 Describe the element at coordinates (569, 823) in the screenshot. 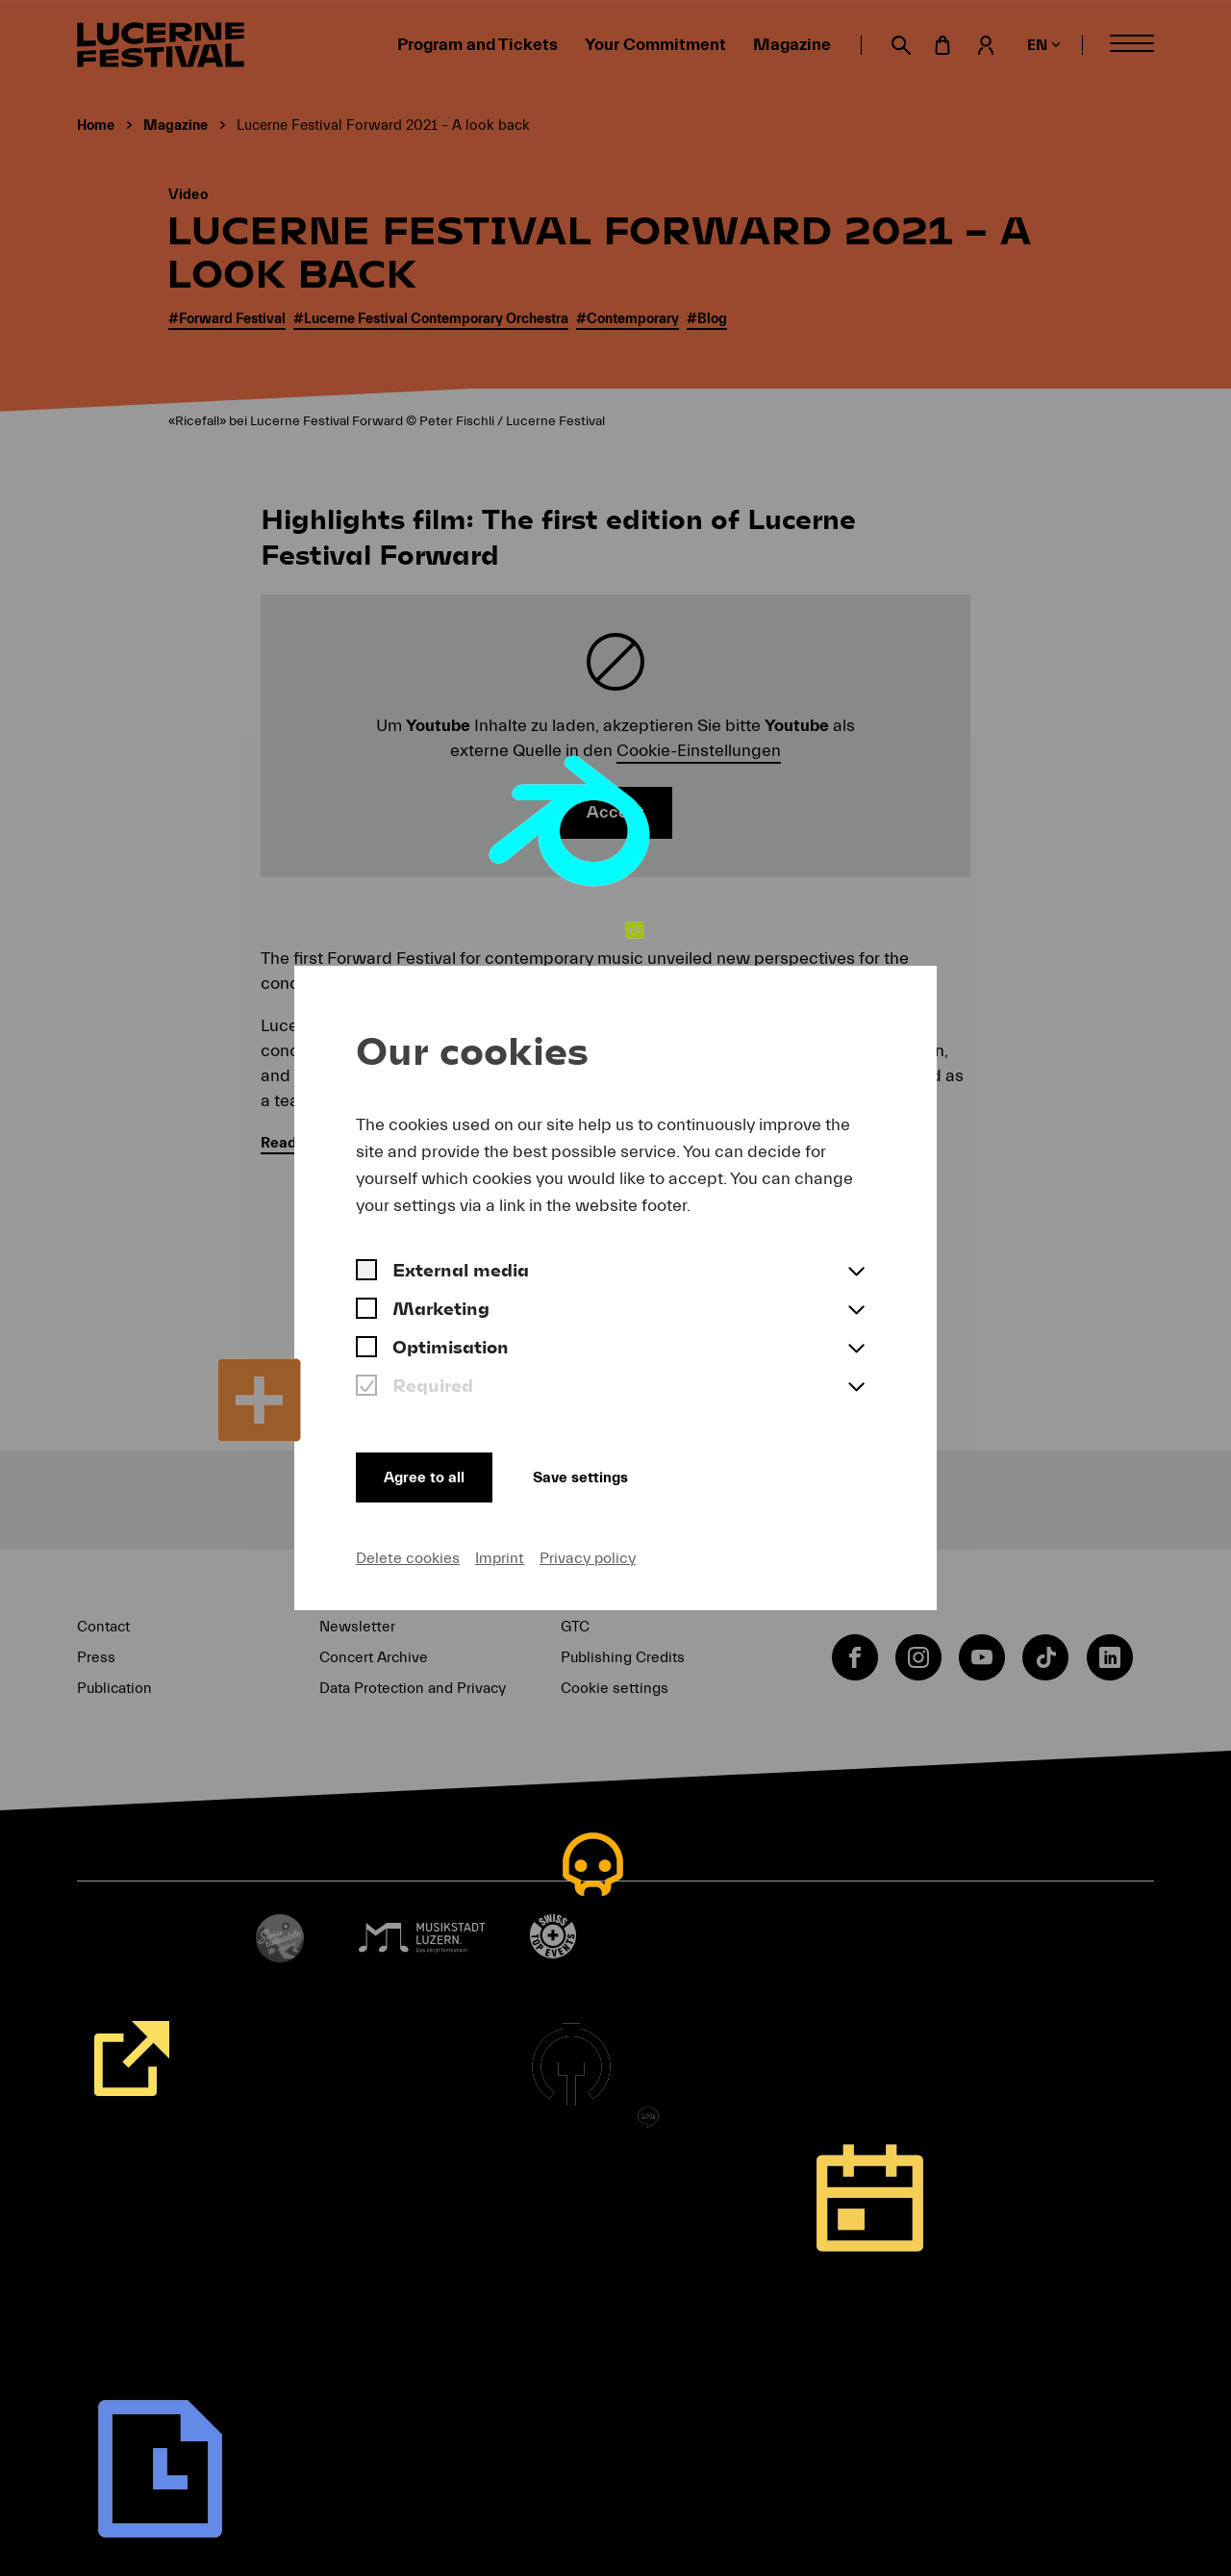

I see `open blender 3D modeling application` at that location.